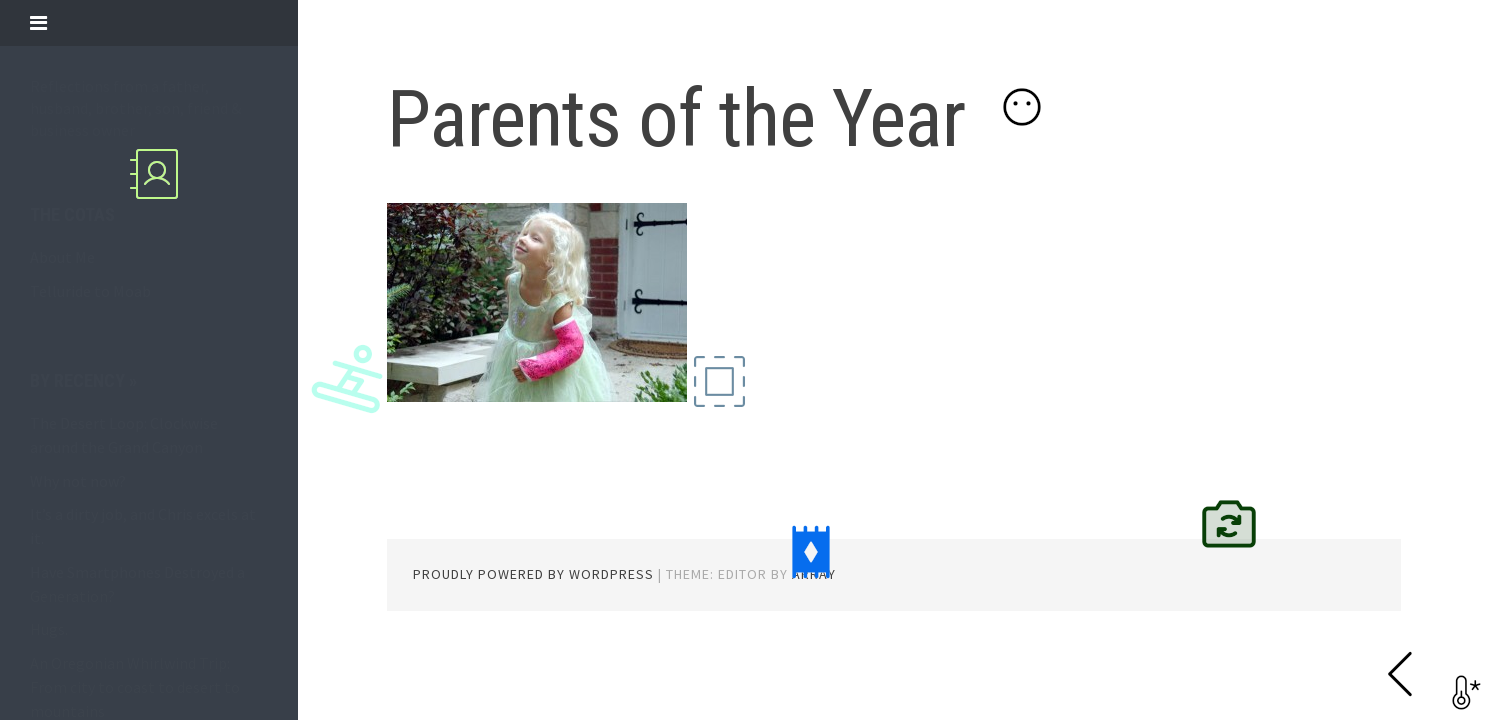 The height and width of the screenshot is (720, 1490). What do you see at coordinates (1462, 692) in the screenshot?
I see `indicates low temperature or cold conditions` at bounding box center [1462, 692].